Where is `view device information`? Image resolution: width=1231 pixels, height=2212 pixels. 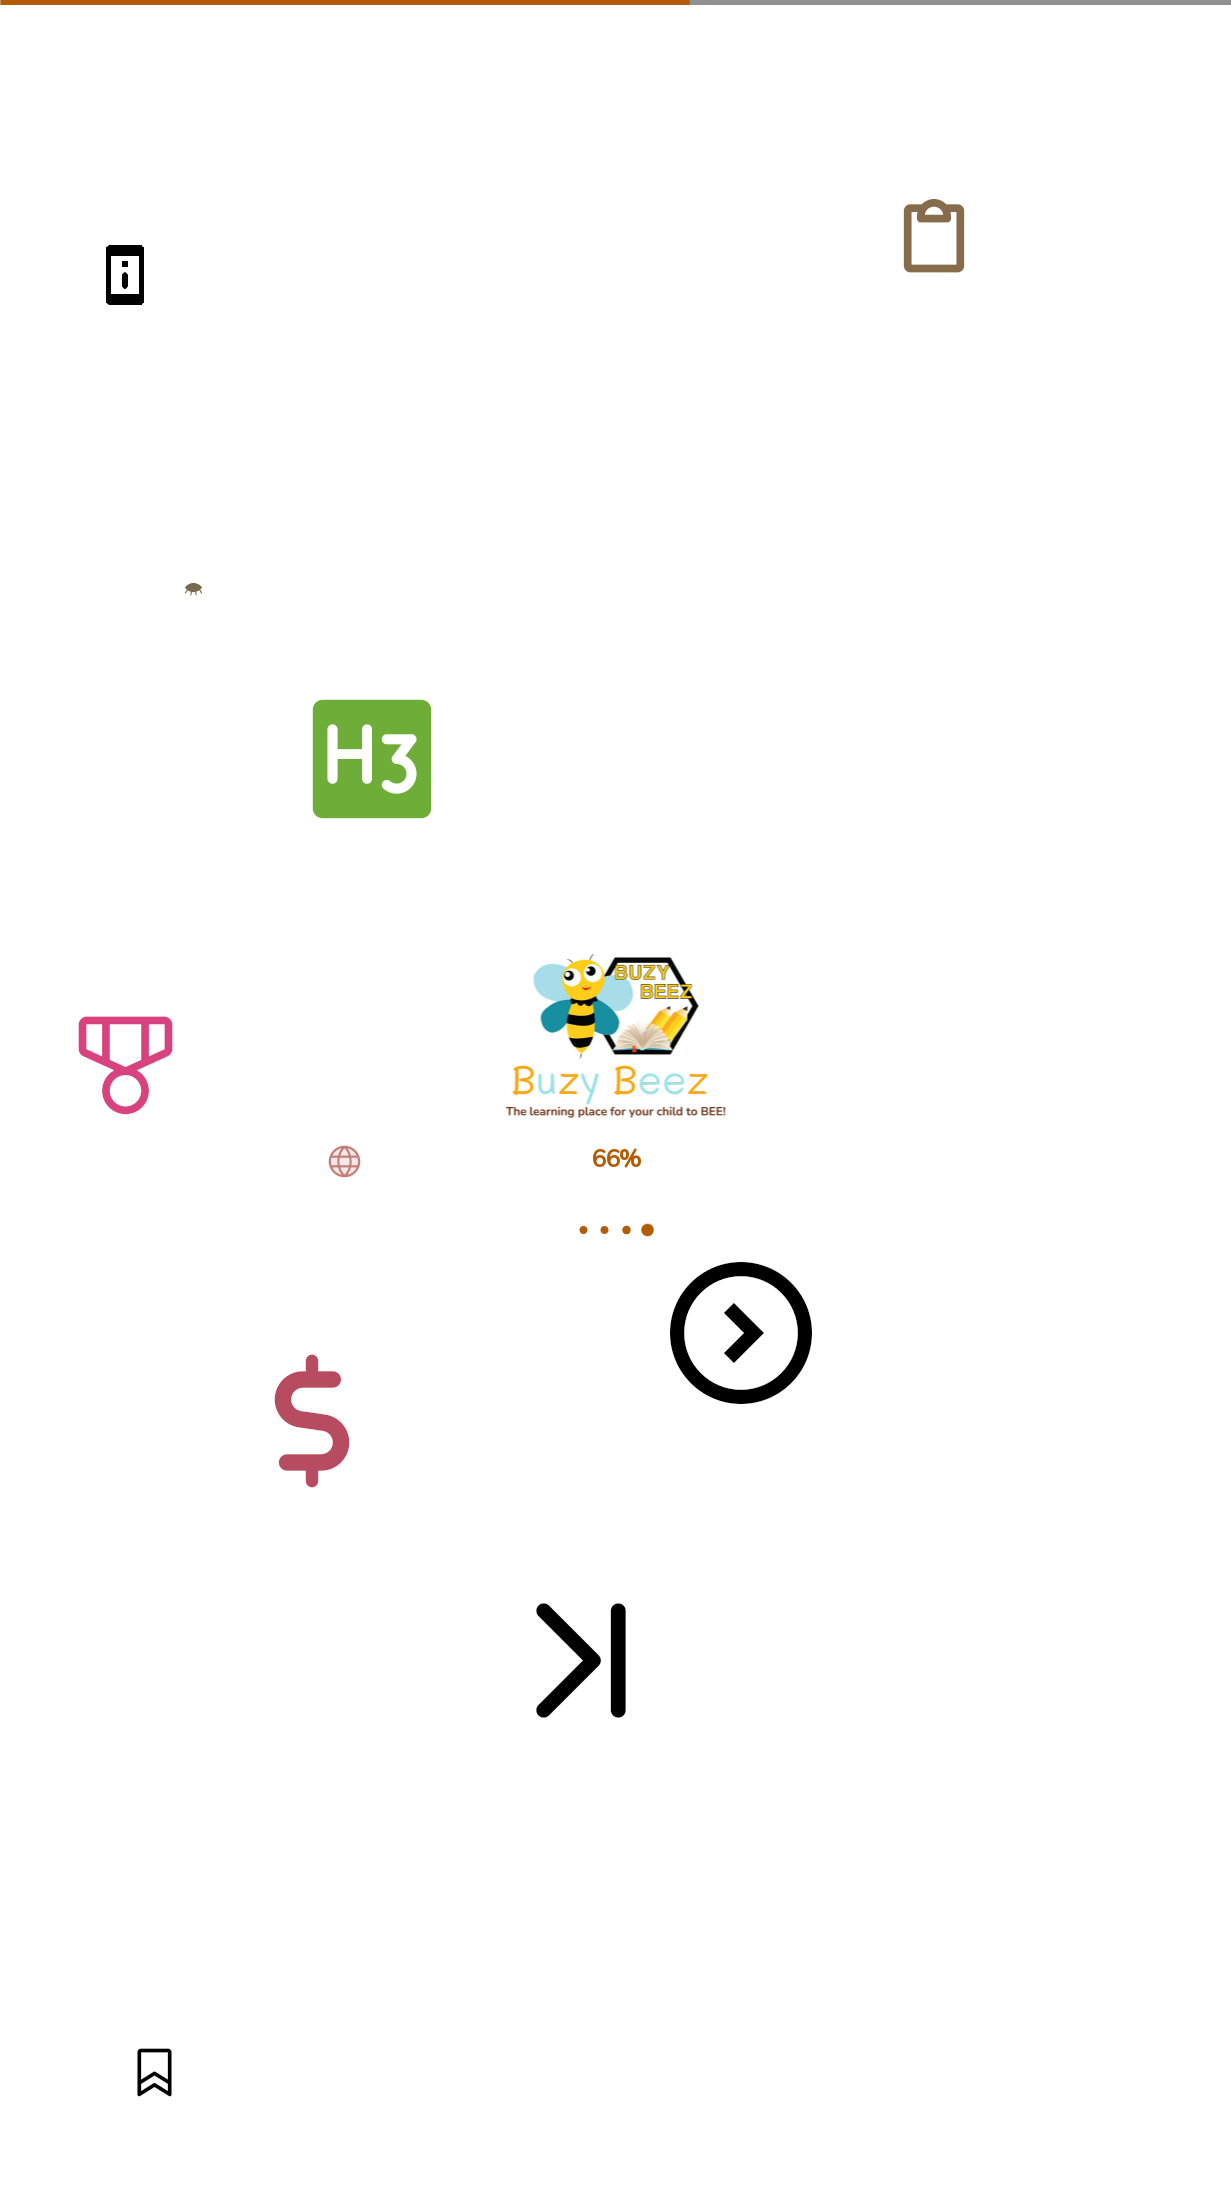 view device information is located at coordinates (125, 275).